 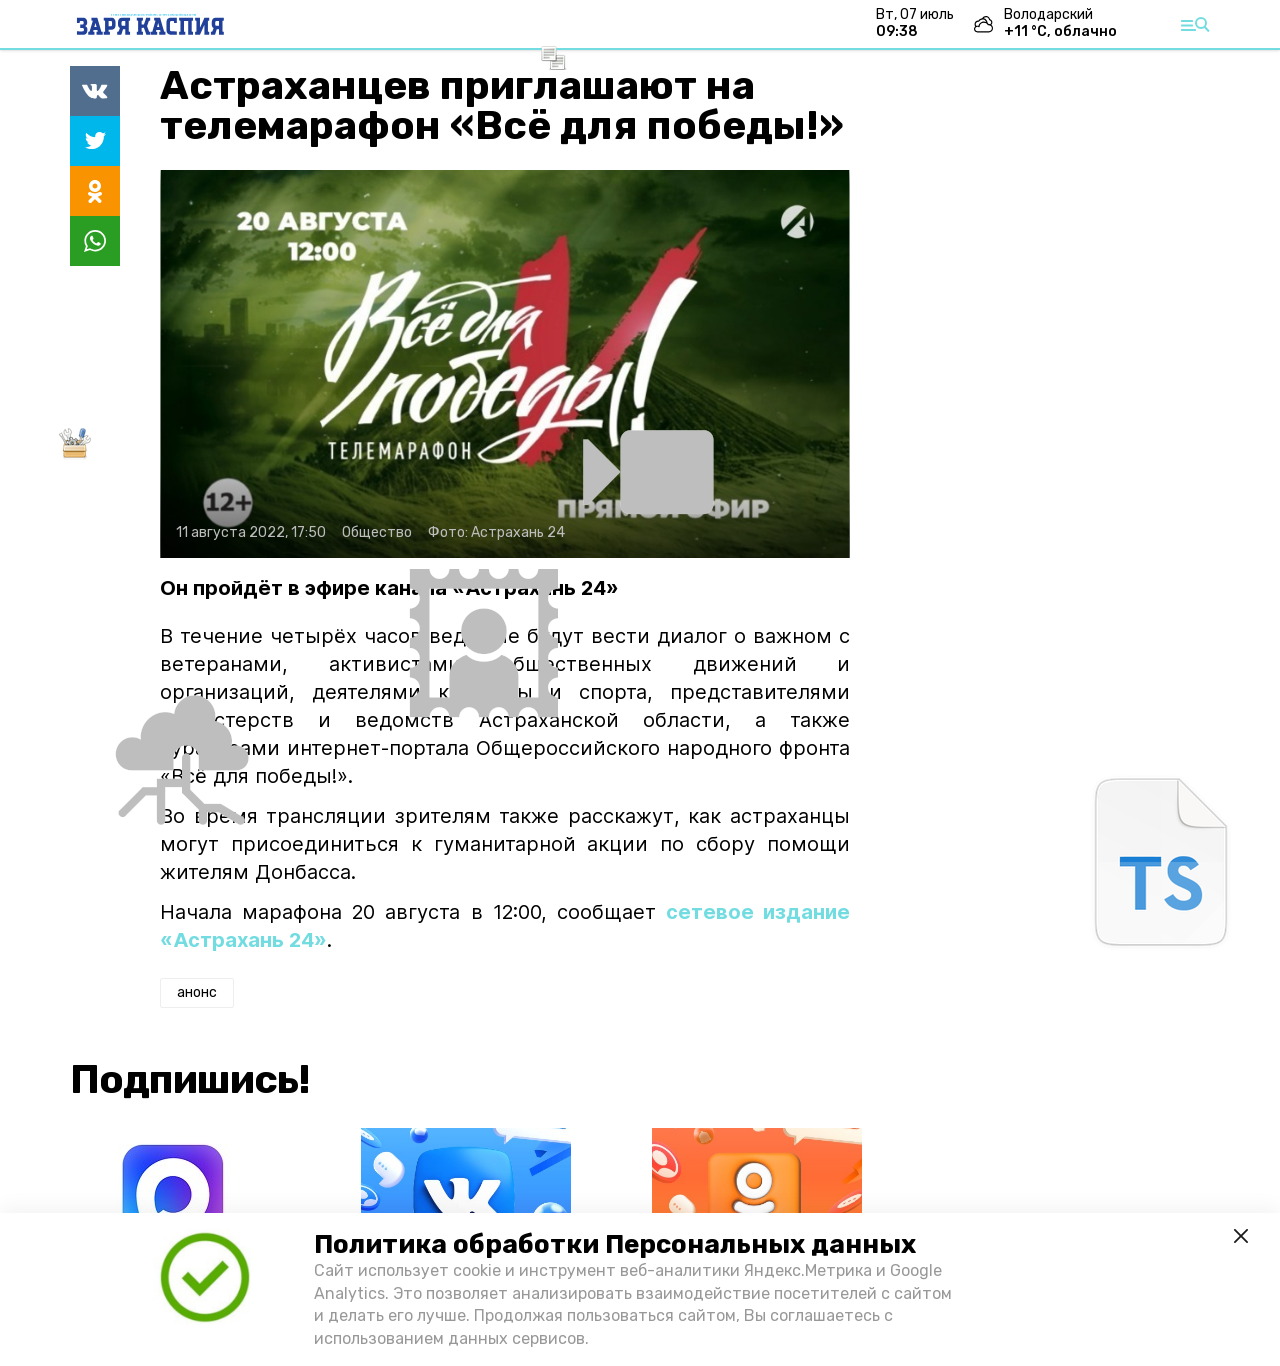 What do you see at coordinates (1161, 862) in the screenshot?
I see `a typescript source code file` at bounding box center [1161, 862].